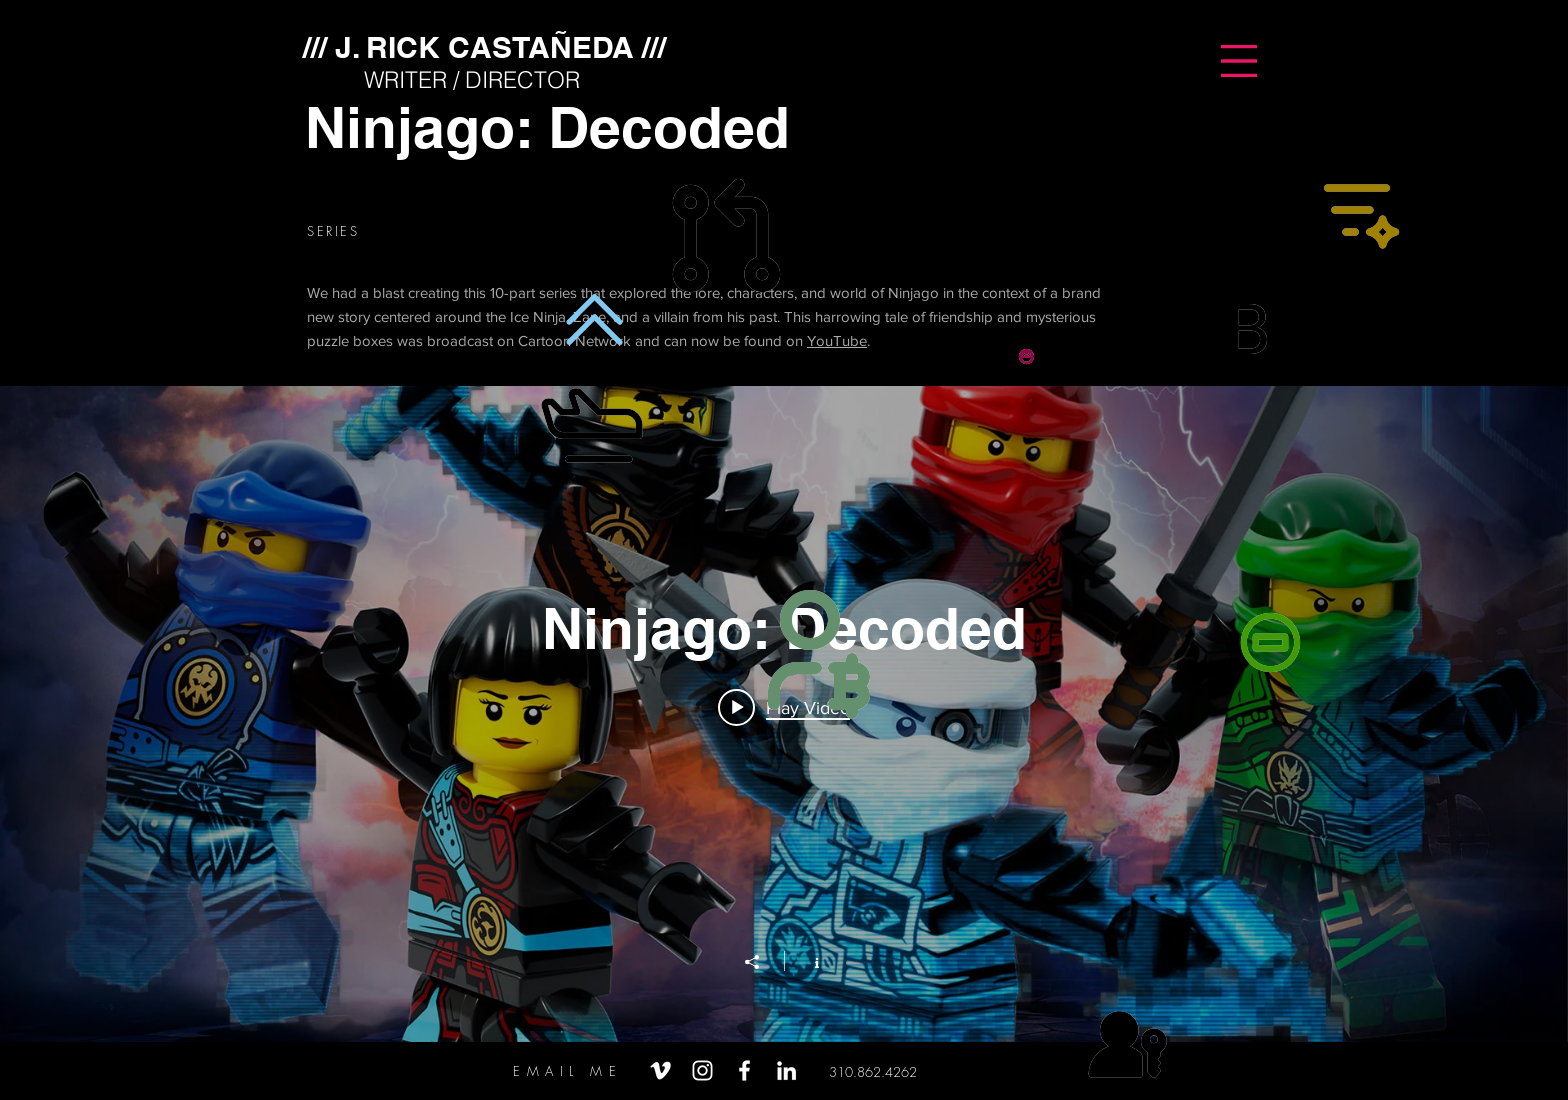  Describe the element at coordinates (726, 238) in the screenshot. I see `create a new pull request` at that location.